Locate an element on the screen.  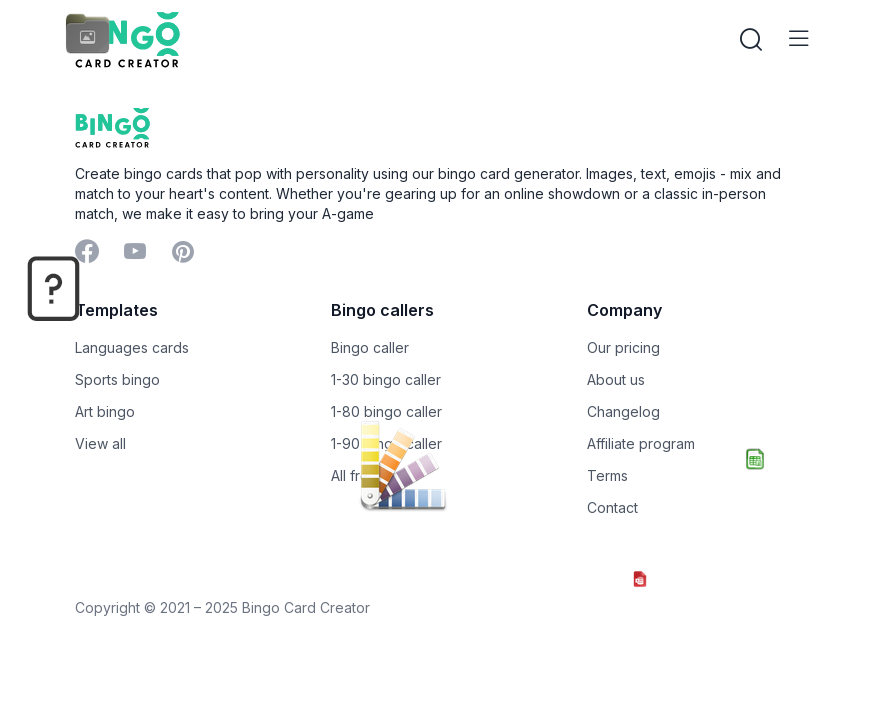
microsoft access database file is located at coordinates (640, 579).